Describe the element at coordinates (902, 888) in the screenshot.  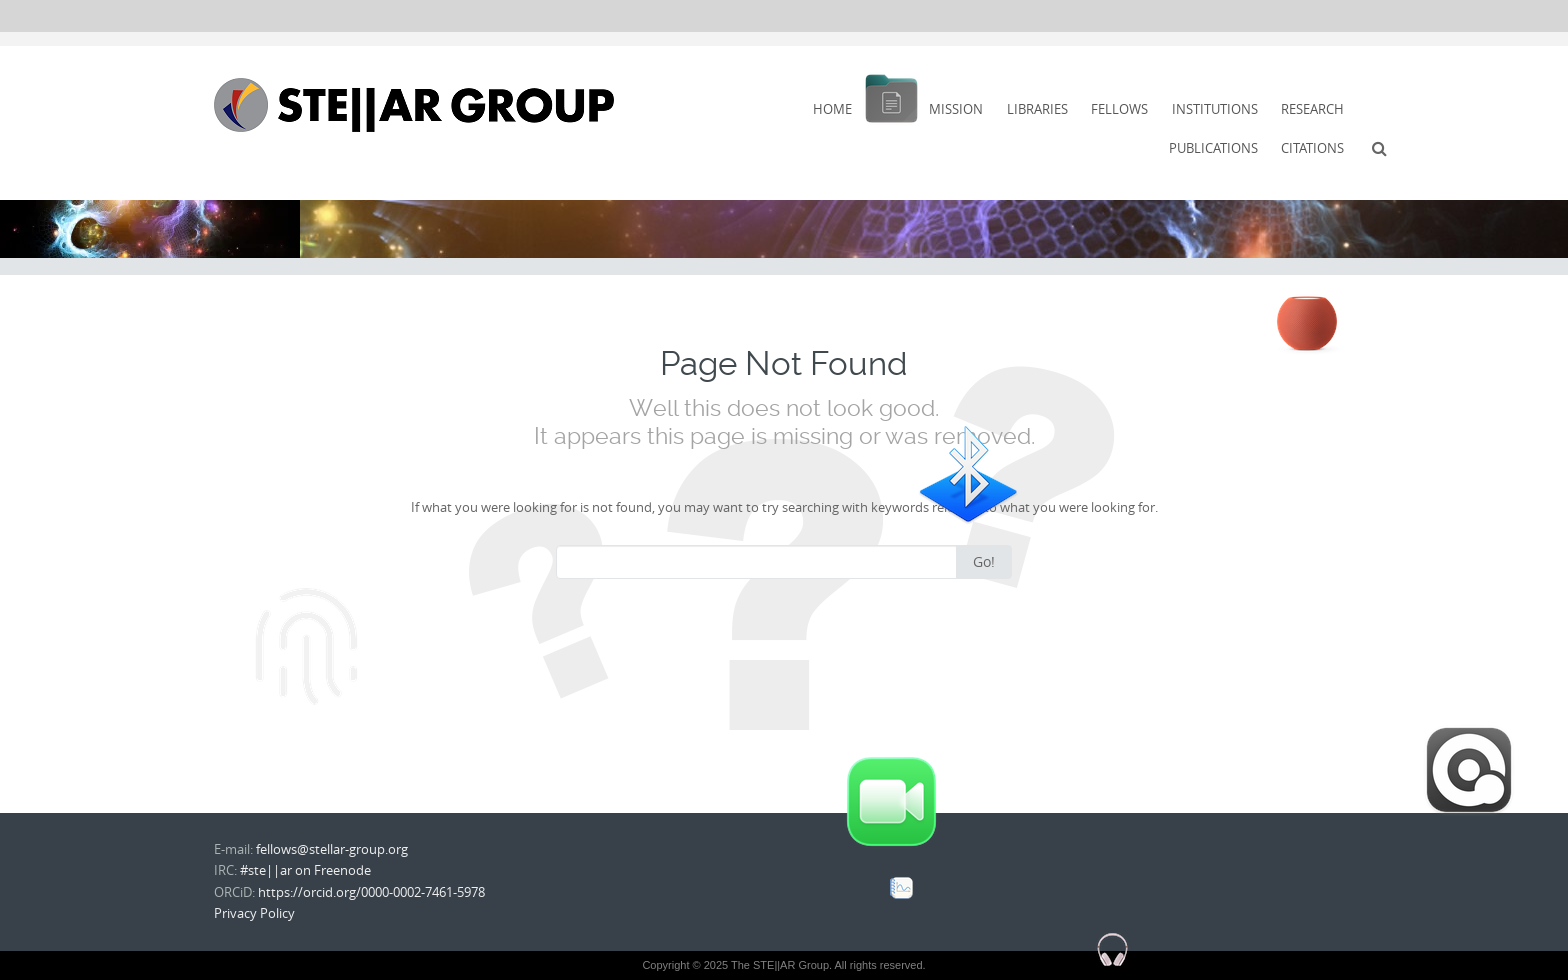
I see `open Graphs app for data visualization` at that location.